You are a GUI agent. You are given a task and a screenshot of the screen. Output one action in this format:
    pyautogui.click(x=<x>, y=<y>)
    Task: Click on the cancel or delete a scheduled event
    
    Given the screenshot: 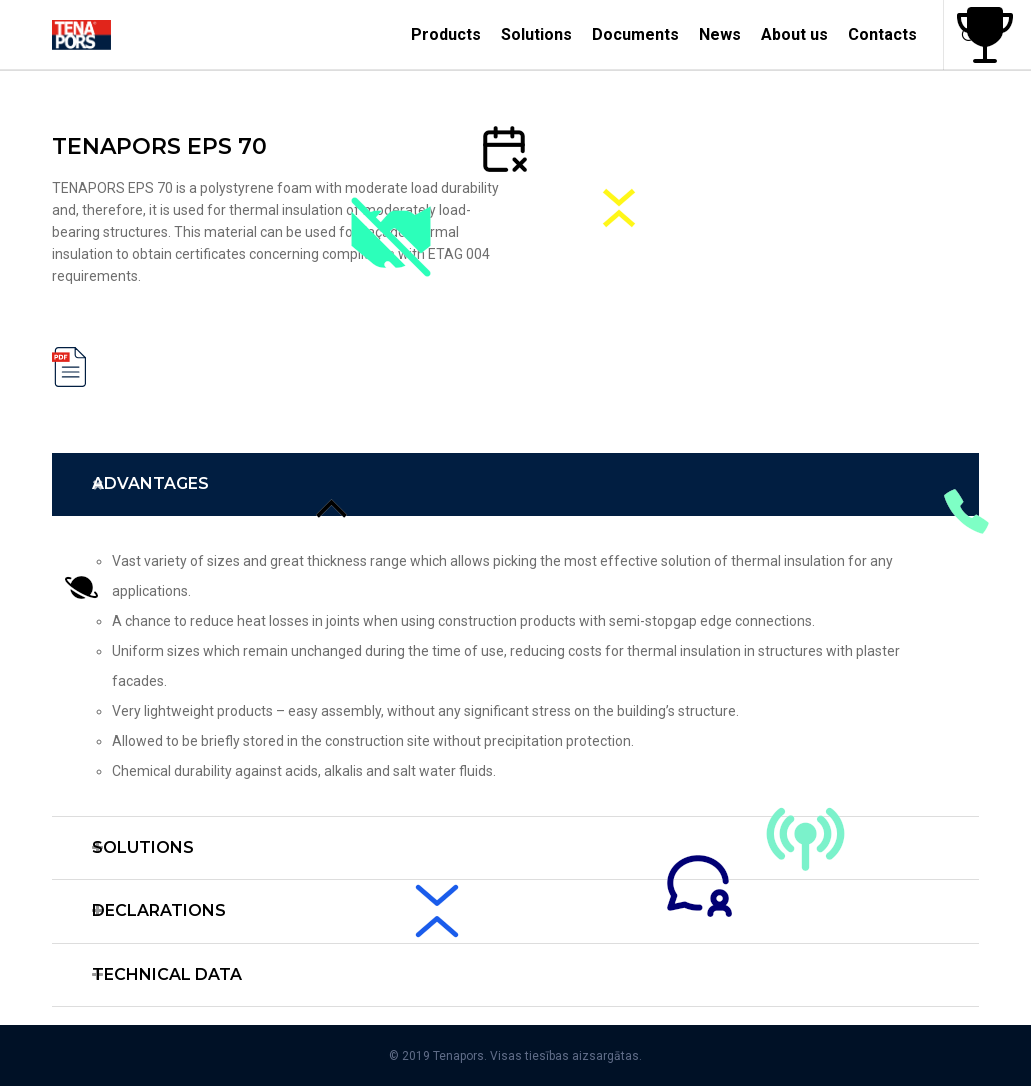 What is the action you would take?
    pyautogui.click(x=504, y=149)
    